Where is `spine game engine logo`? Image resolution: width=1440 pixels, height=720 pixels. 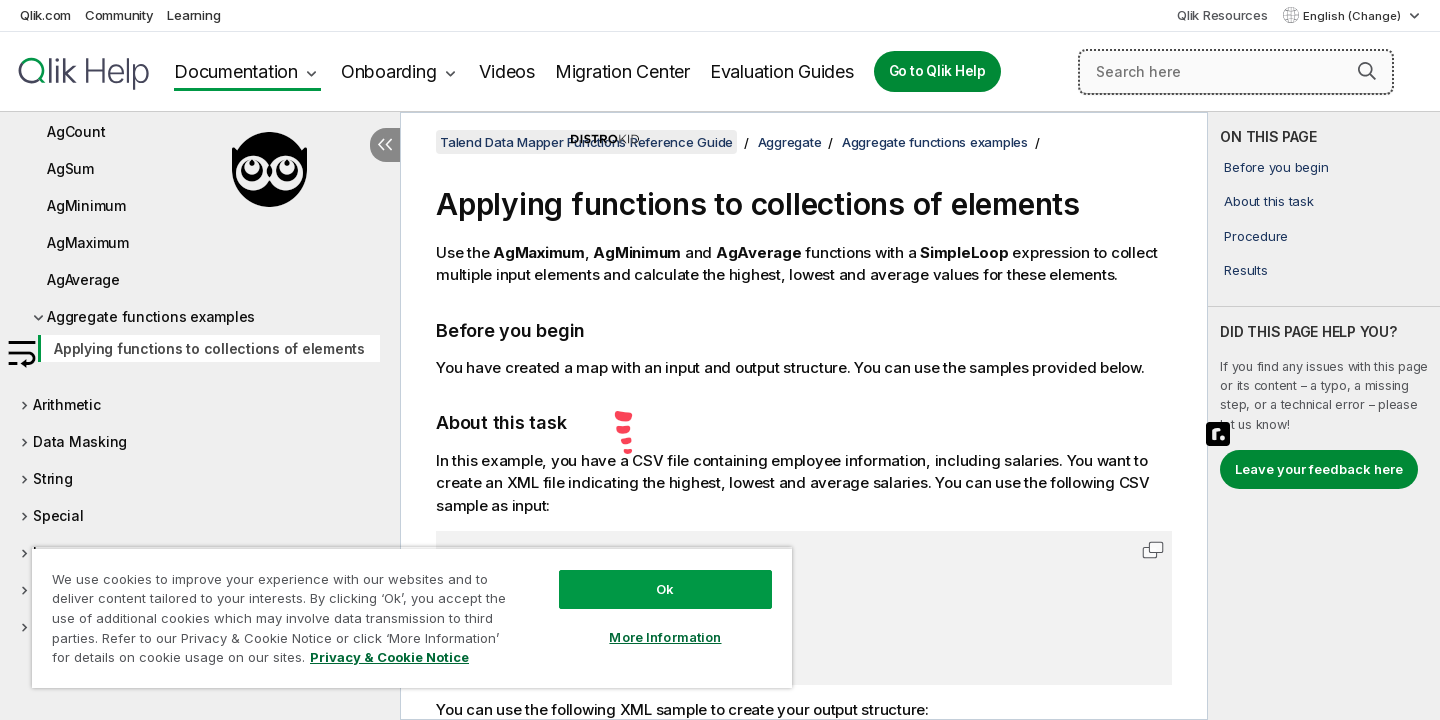 spine game engine logo is located at coordinates (623, 432).